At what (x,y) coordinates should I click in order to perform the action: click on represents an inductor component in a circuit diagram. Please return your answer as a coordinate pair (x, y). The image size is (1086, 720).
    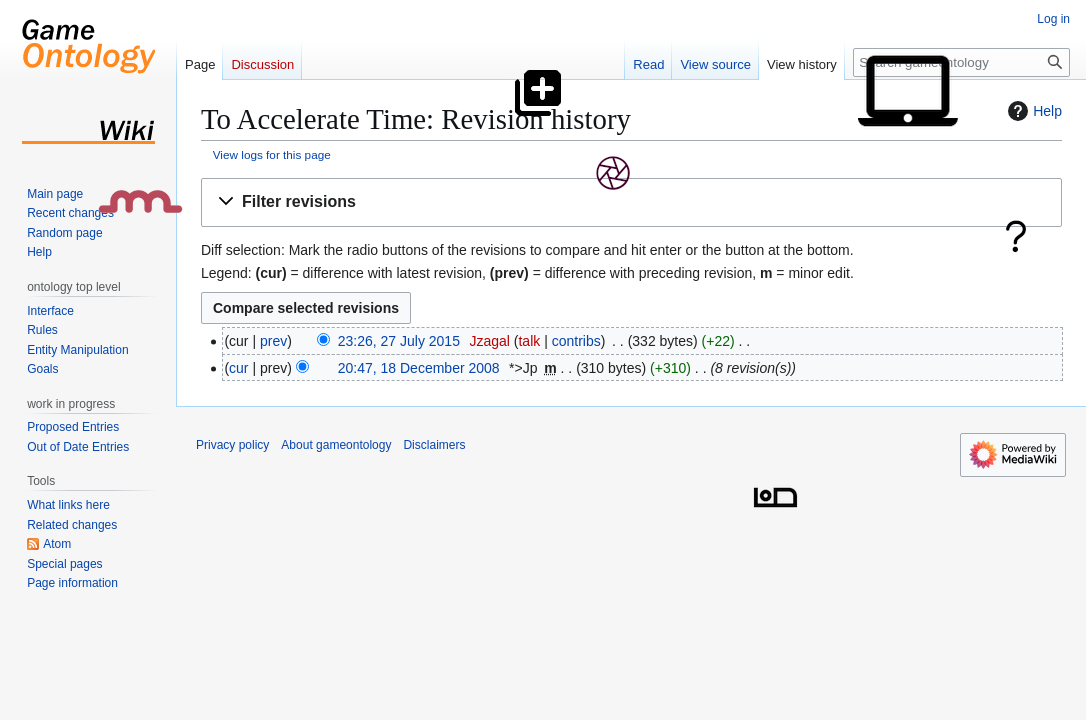
    Looking at the image, I should click on (140, 201).